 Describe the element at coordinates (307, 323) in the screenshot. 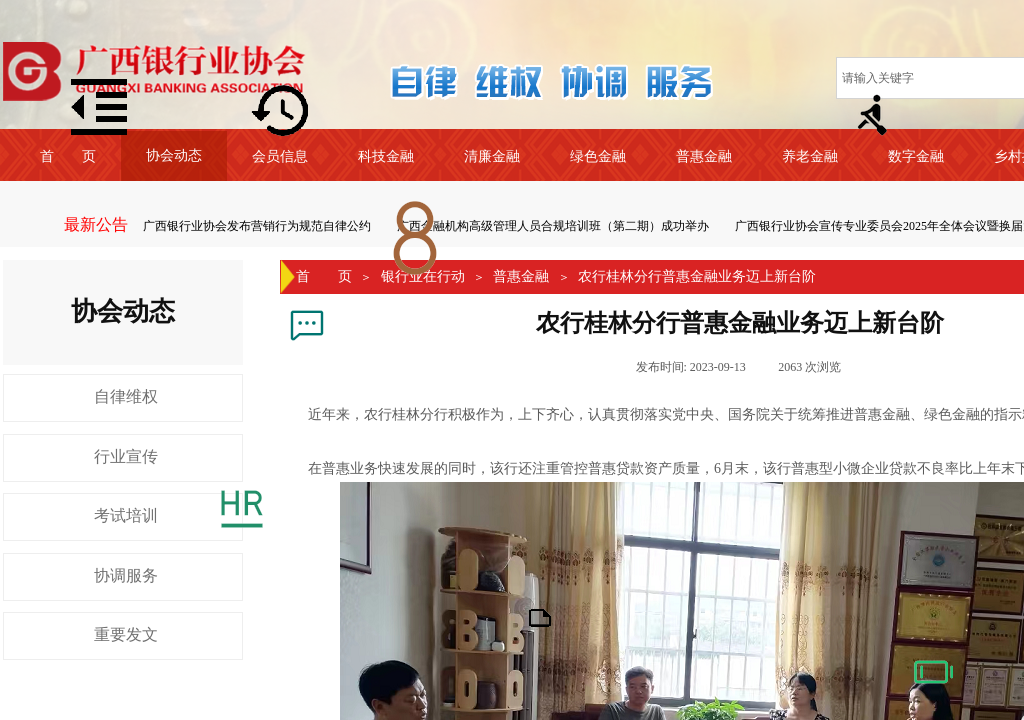

I see `open chat or messaging` at that location.